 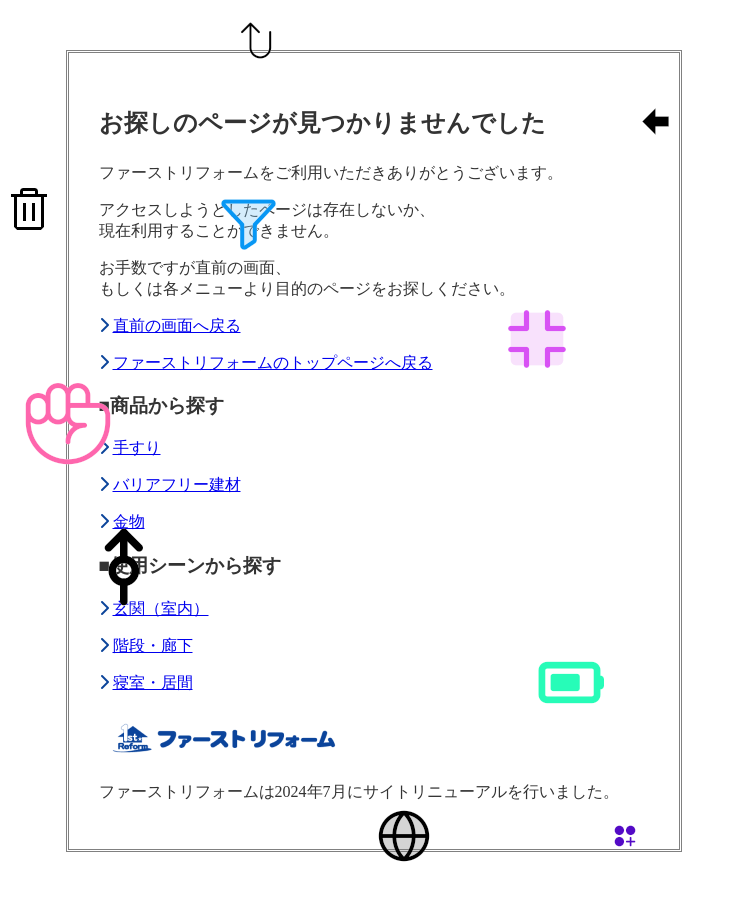 What do you see at coordinates (248, 222) in the screenshot?
I see `filter or sort content` at bounding box center [248, 222].